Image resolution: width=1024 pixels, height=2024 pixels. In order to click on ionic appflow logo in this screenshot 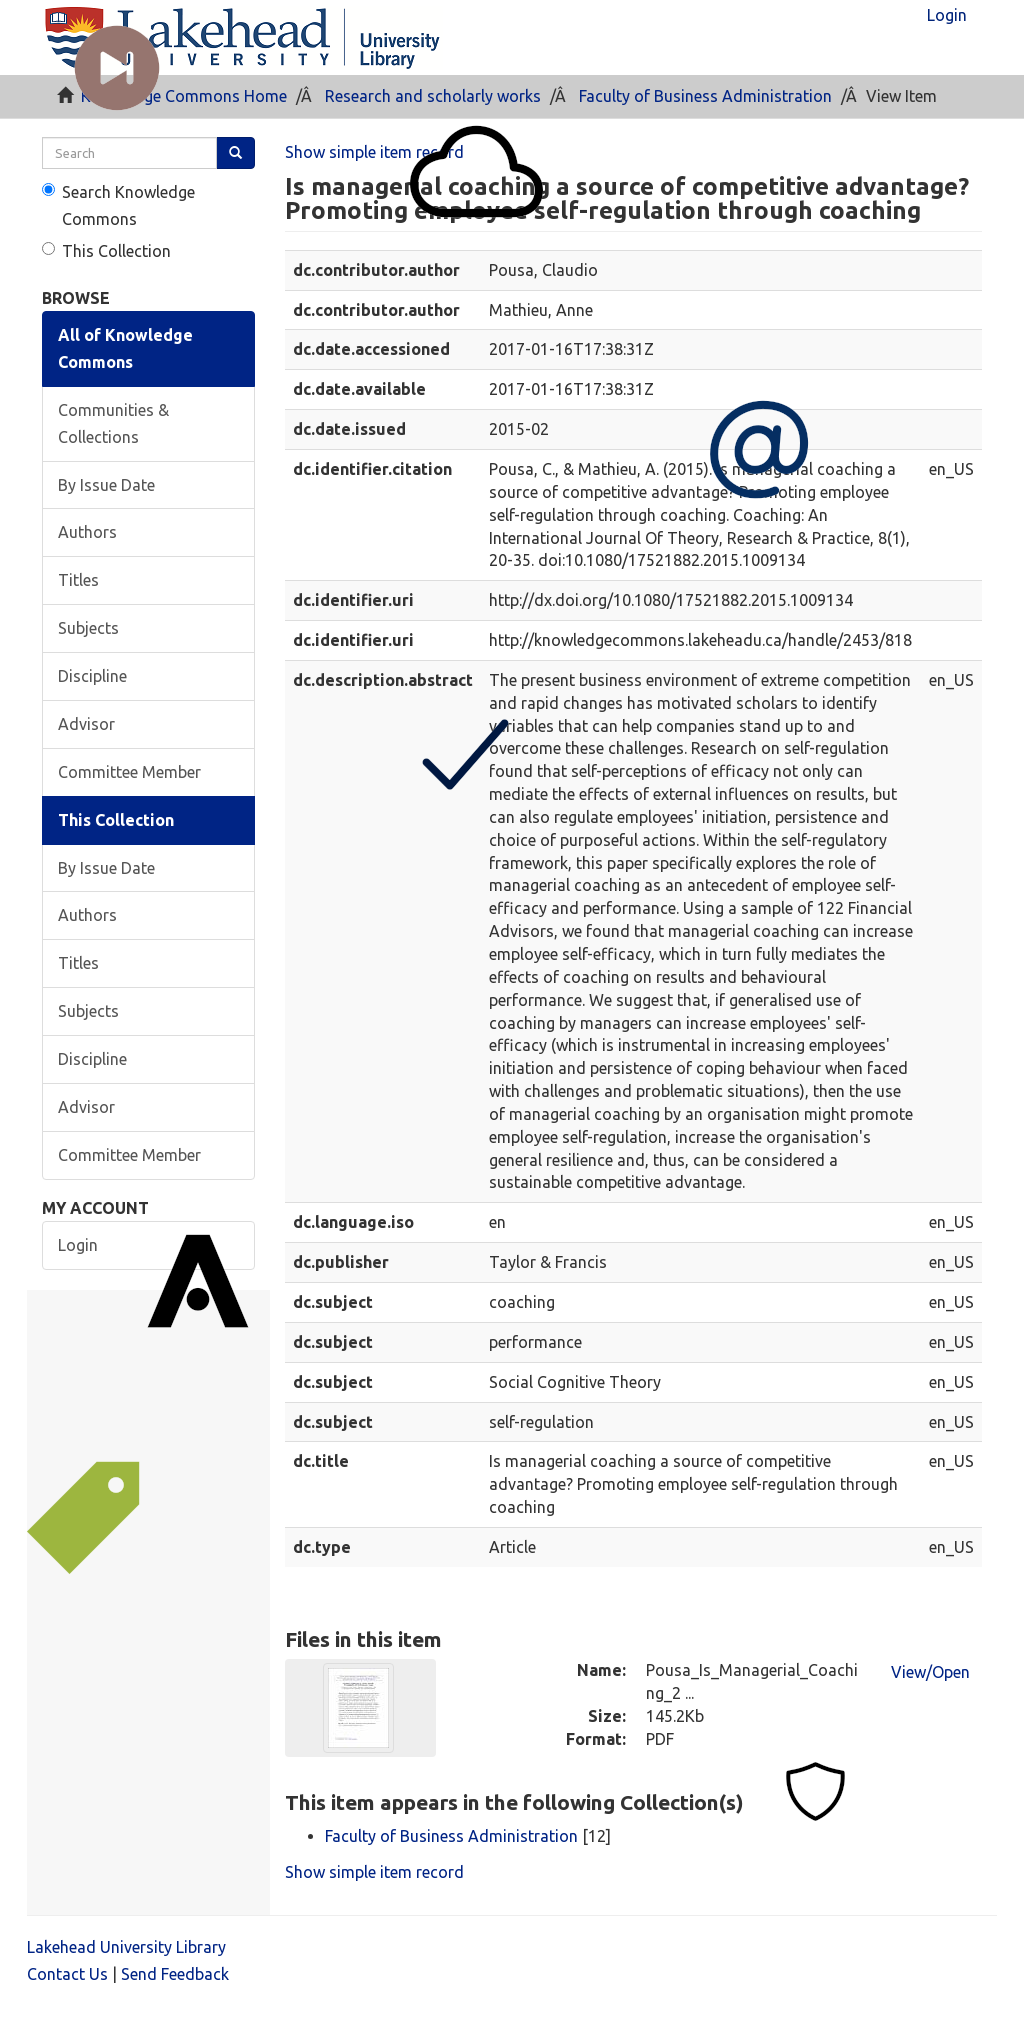, I will do `click(198, 1281)`.